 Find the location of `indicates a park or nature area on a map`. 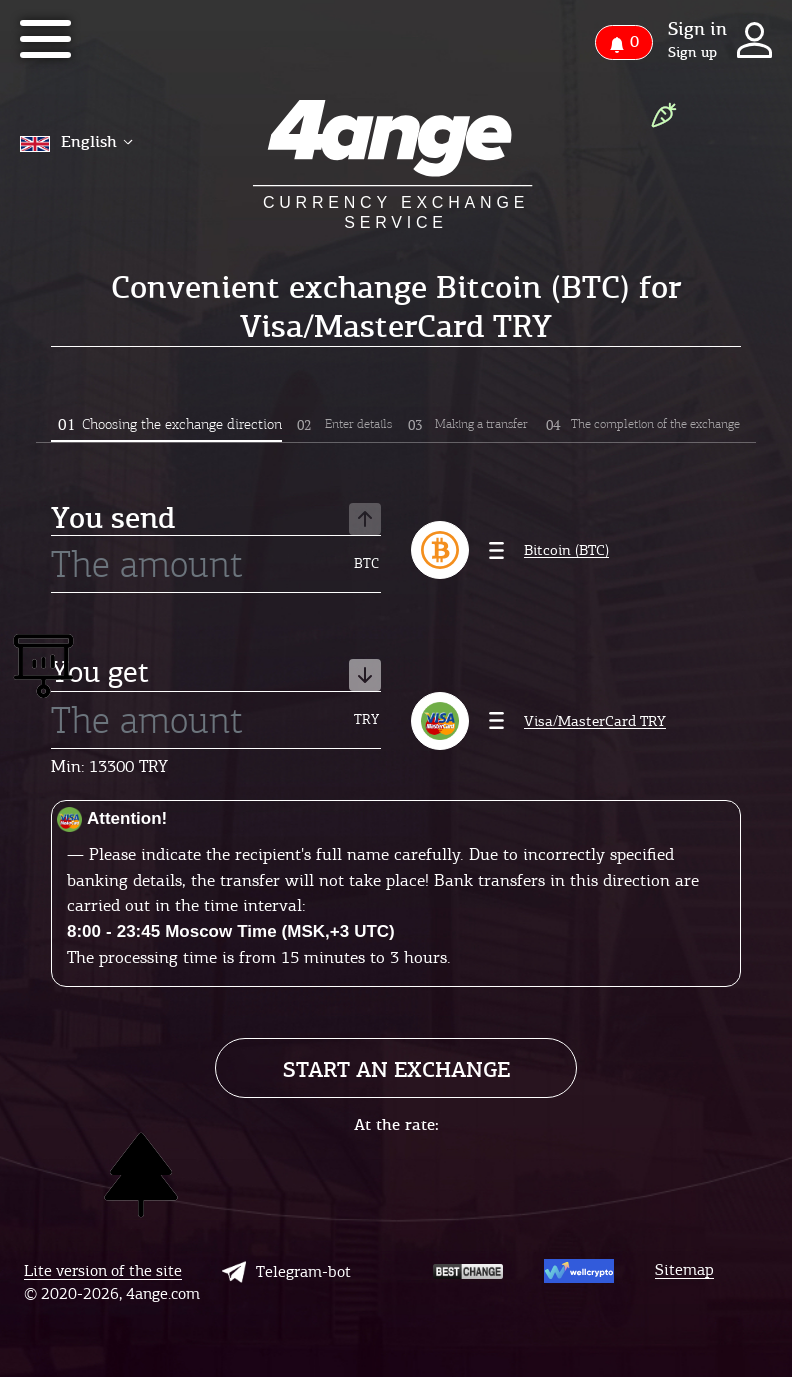

indicates a park or nature area on a map is located at coordinates (141, 1175).